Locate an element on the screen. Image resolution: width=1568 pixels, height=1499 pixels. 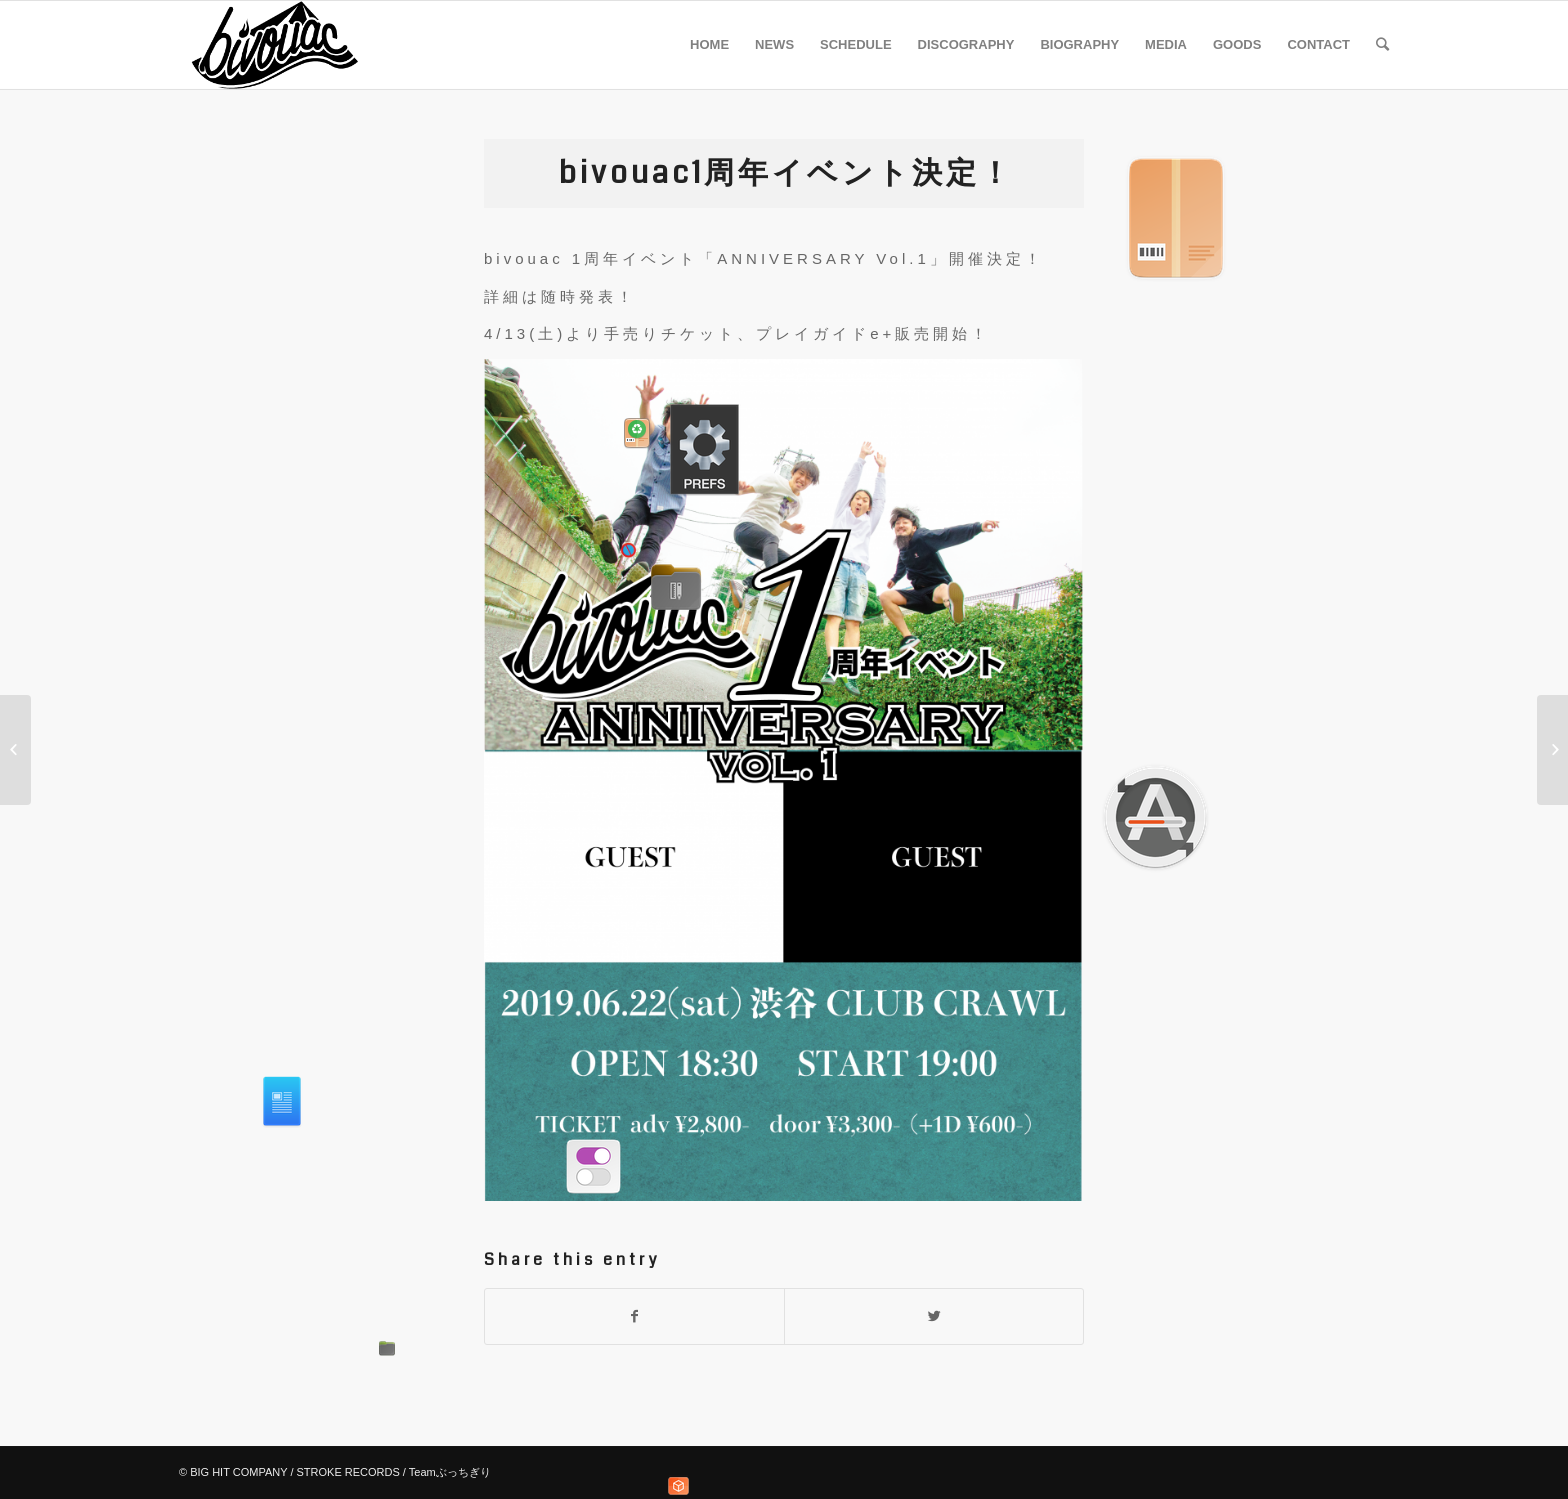
open desktop preferences or settings is located at coordinates (593, 1166).